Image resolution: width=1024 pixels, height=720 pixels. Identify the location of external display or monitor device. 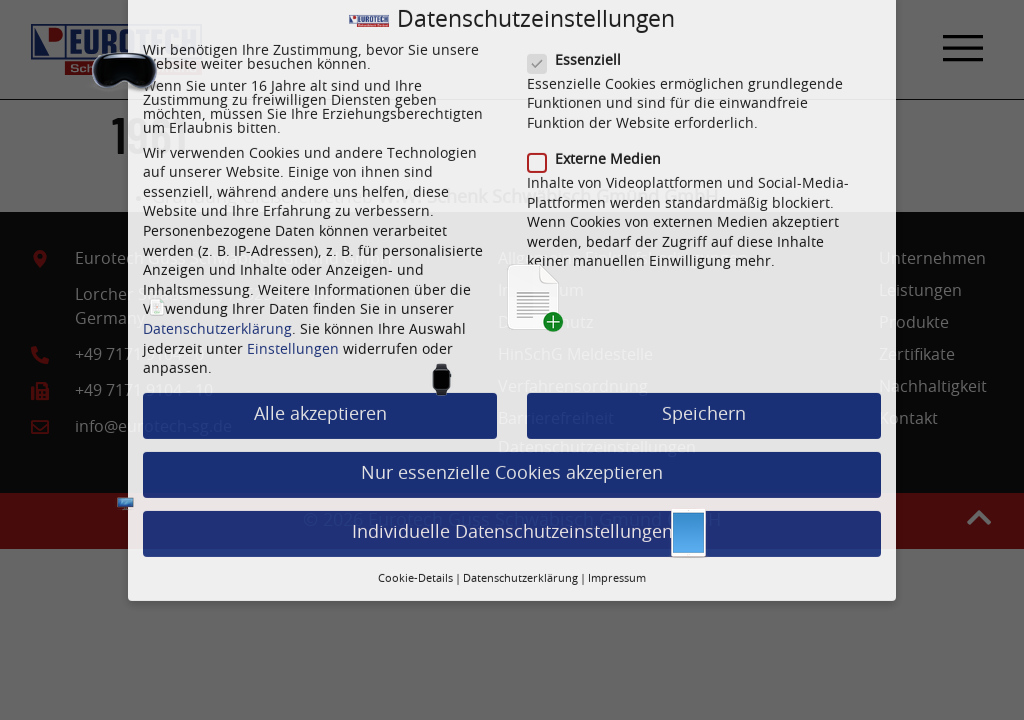
(125, 500).